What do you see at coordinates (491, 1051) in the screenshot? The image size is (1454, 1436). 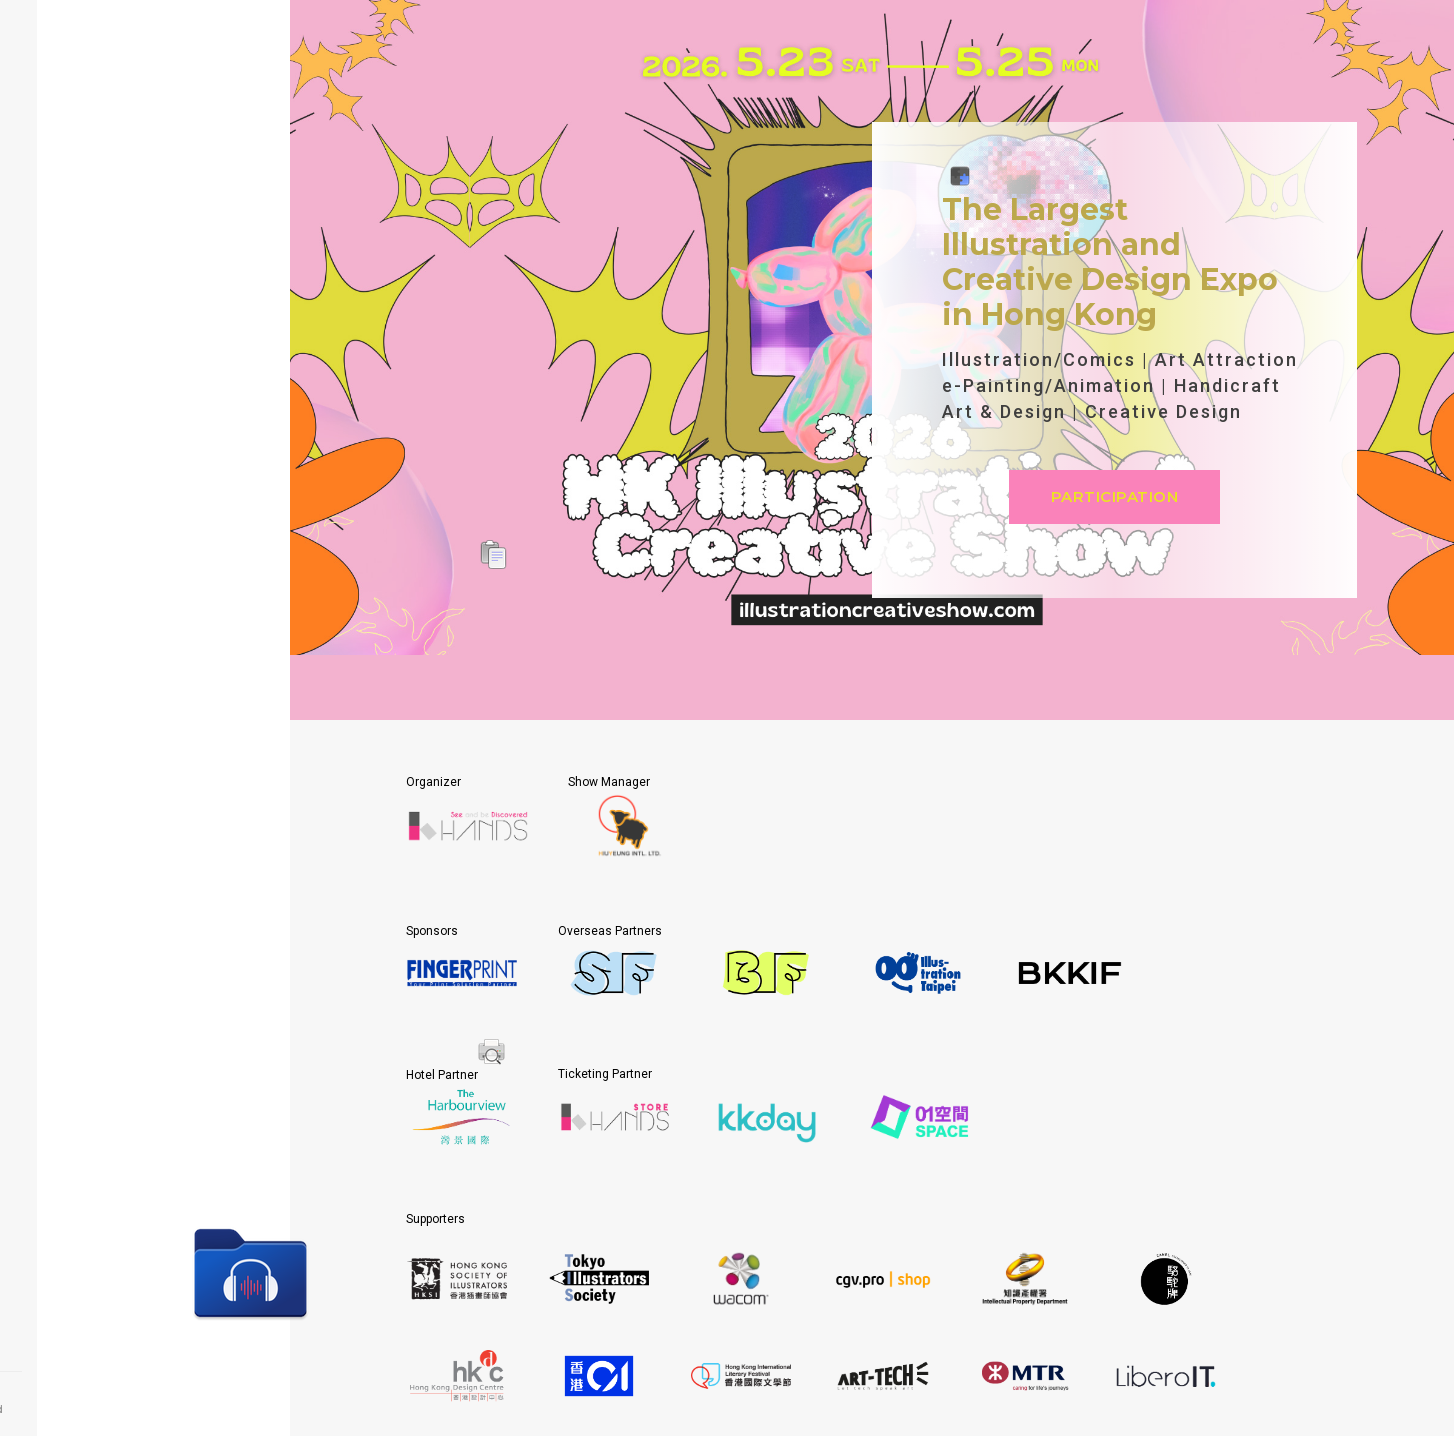 I see `preview document before printing` at bounding box center [491, 1051].